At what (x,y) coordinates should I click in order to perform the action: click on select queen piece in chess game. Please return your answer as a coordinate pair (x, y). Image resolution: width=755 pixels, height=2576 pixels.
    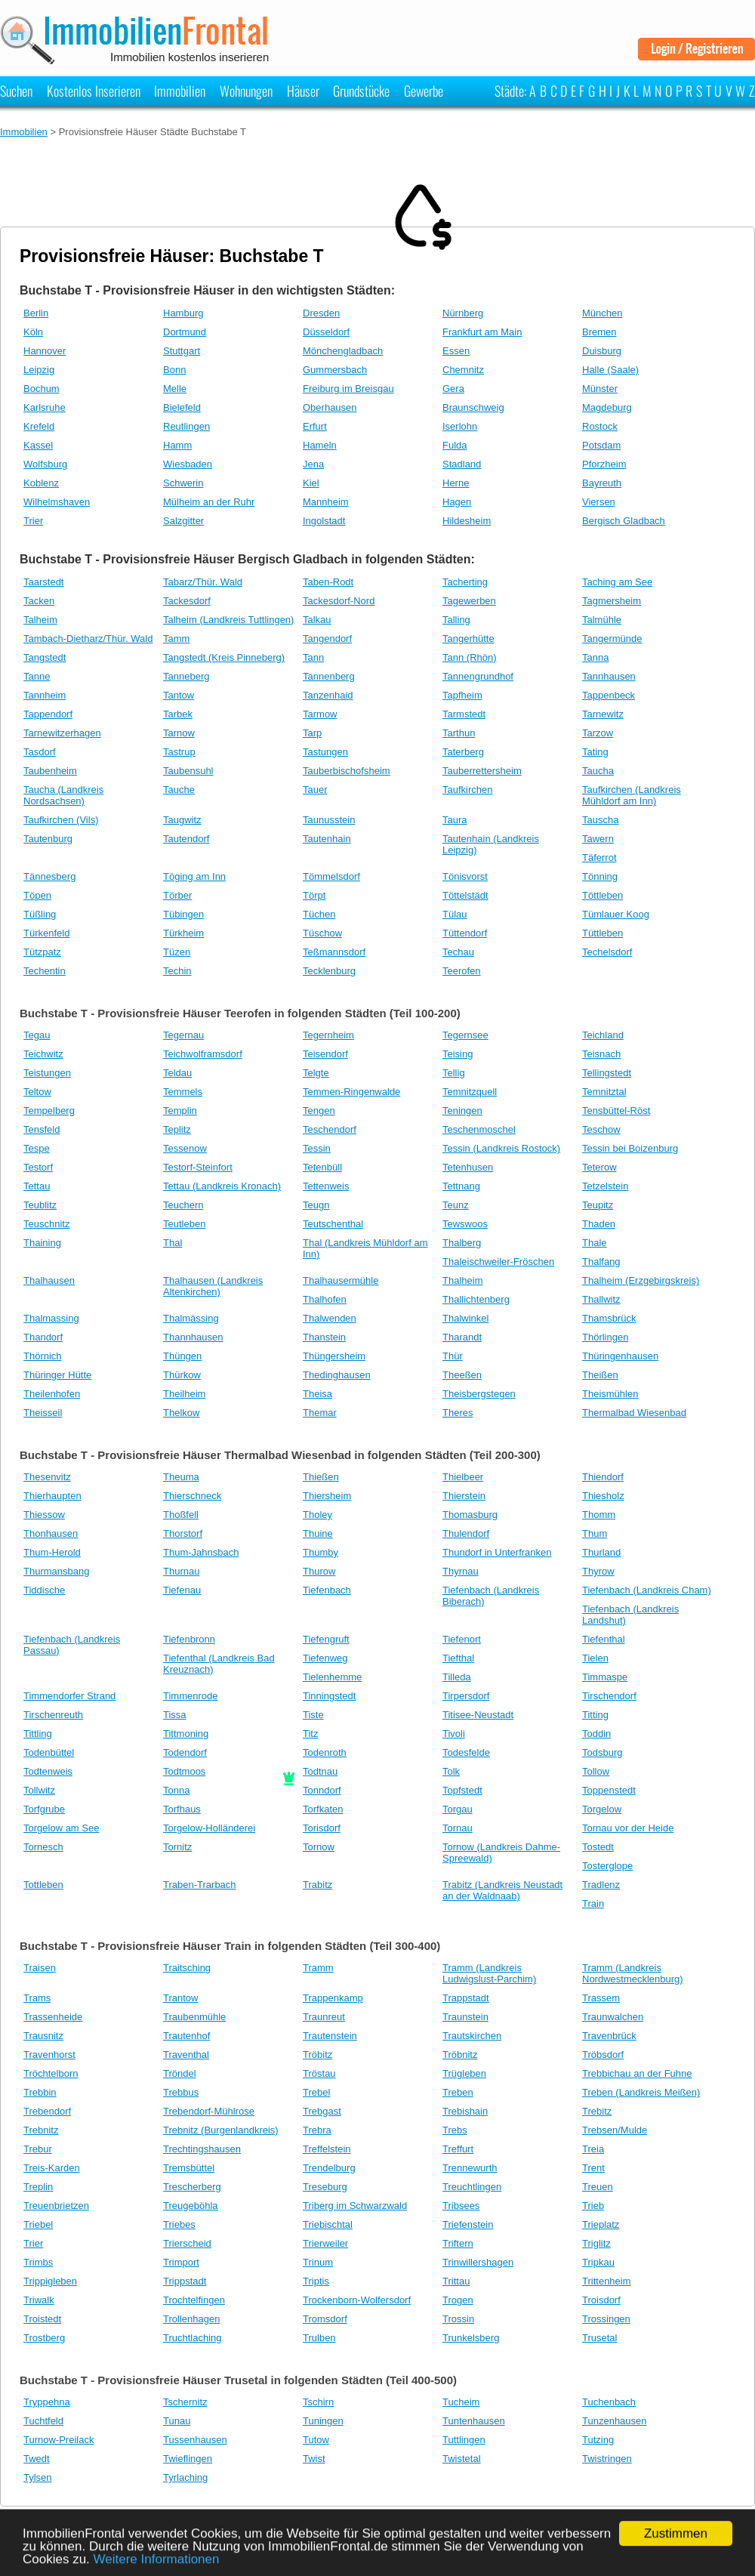
    Looking at the image, I should click on (288, 1779).